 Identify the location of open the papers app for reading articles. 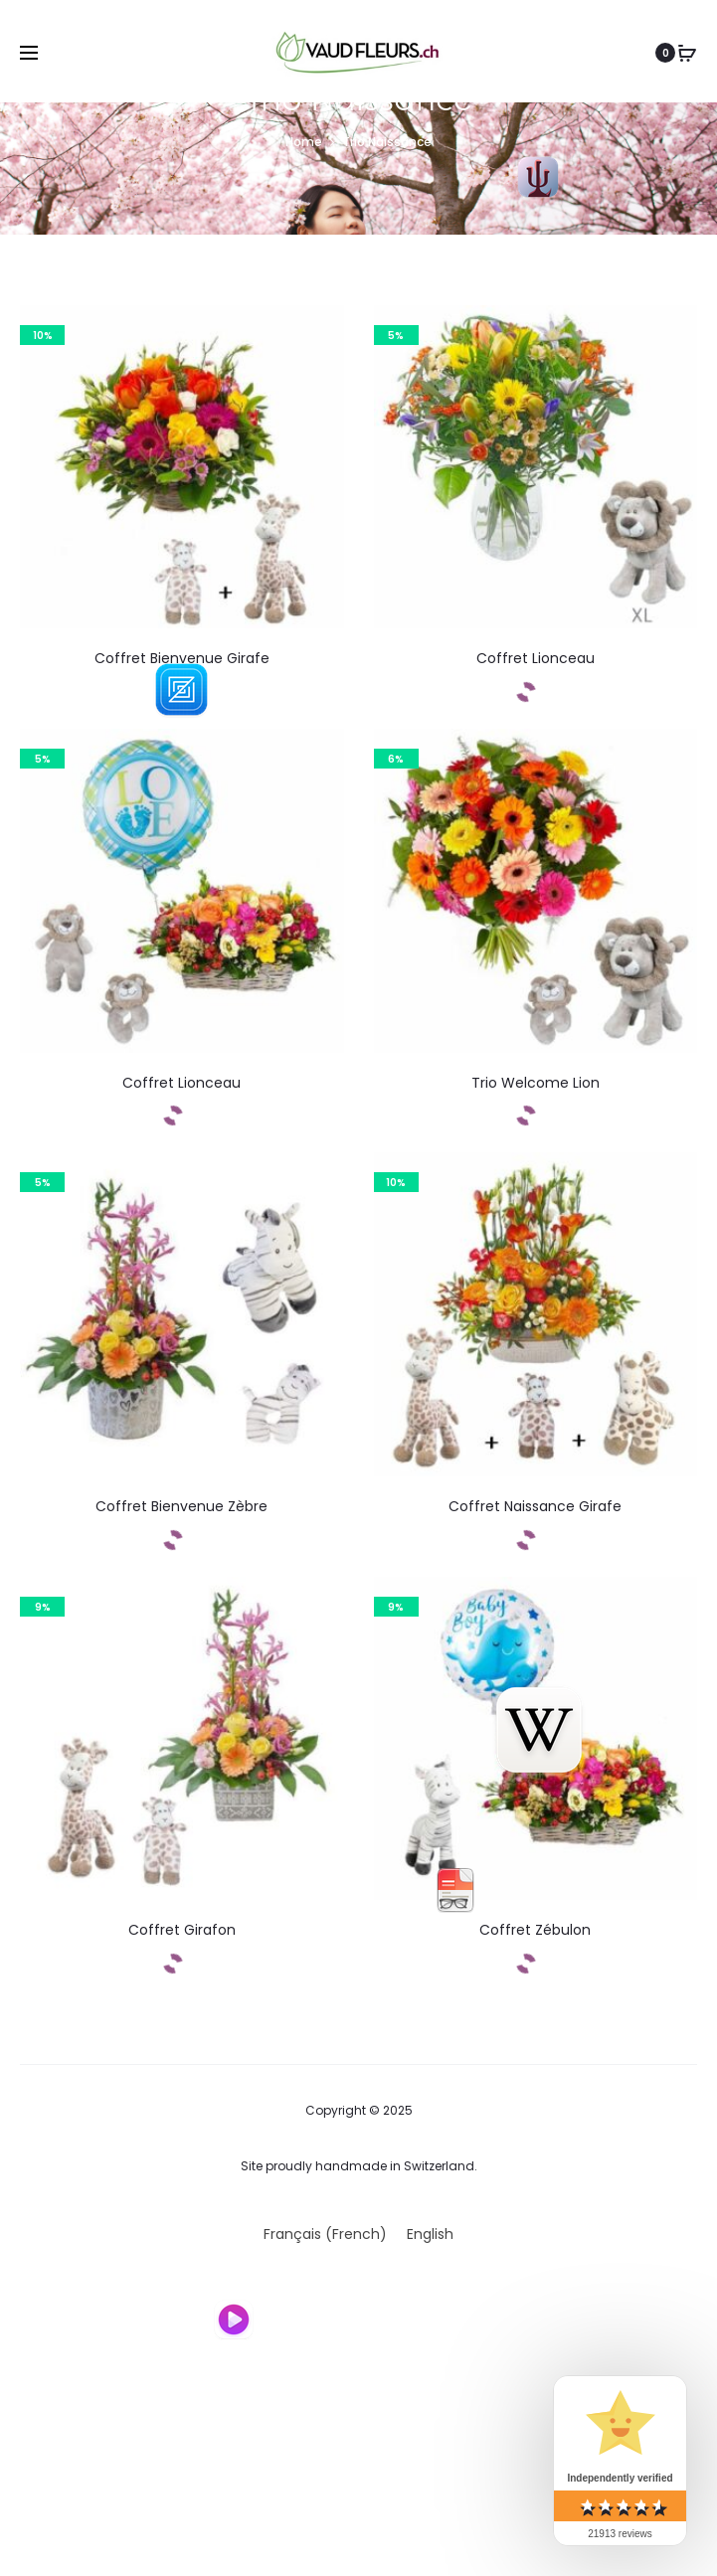
(455, 1890).